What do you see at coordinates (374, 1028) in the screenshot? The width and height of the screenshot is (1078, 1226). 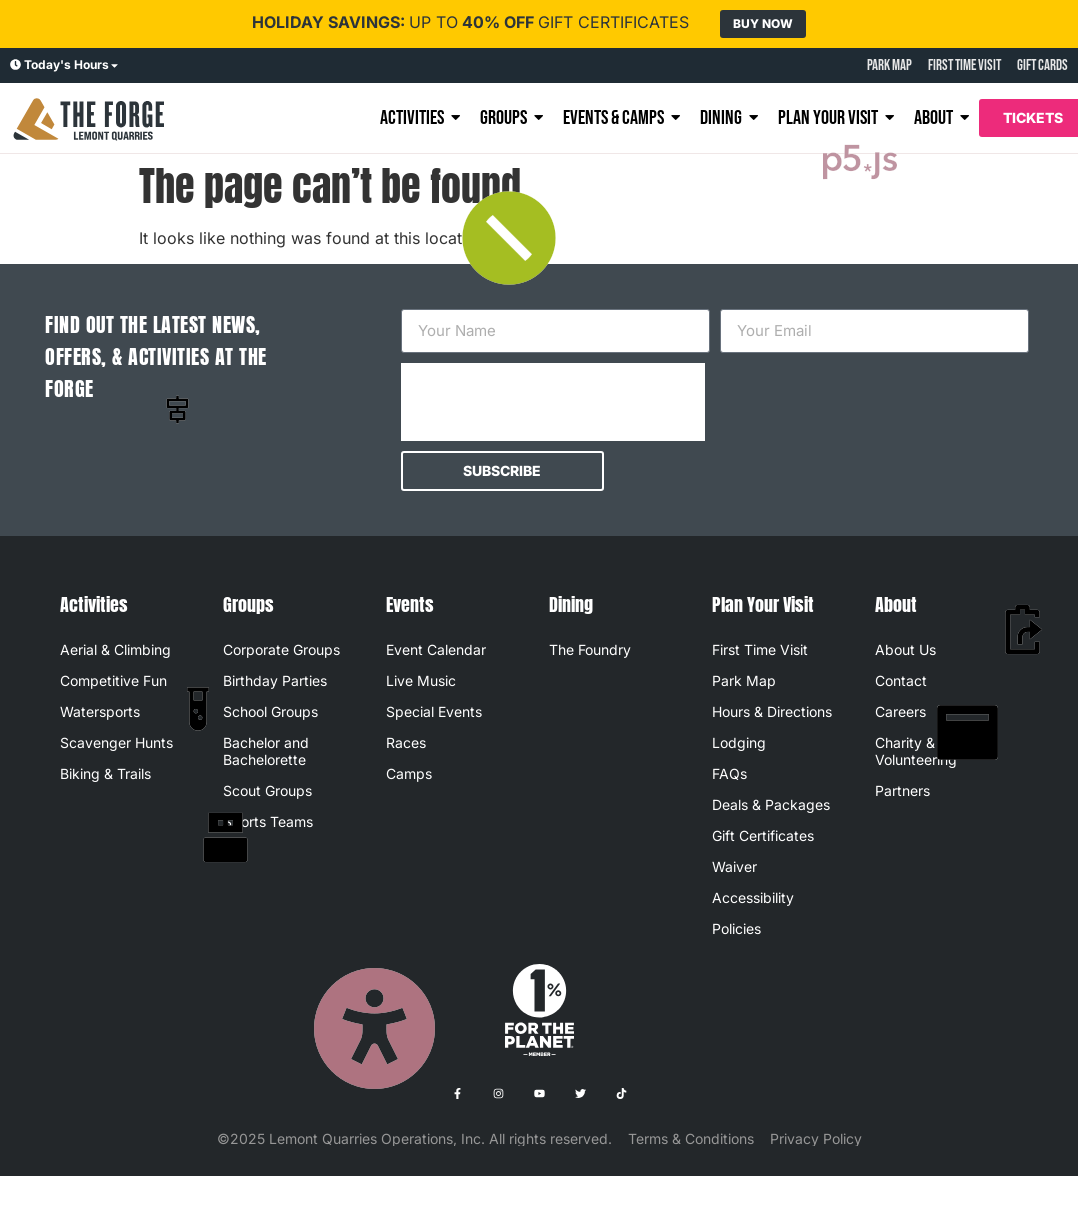 I see `enable accessibility features` at bounding box center [374, 1028].